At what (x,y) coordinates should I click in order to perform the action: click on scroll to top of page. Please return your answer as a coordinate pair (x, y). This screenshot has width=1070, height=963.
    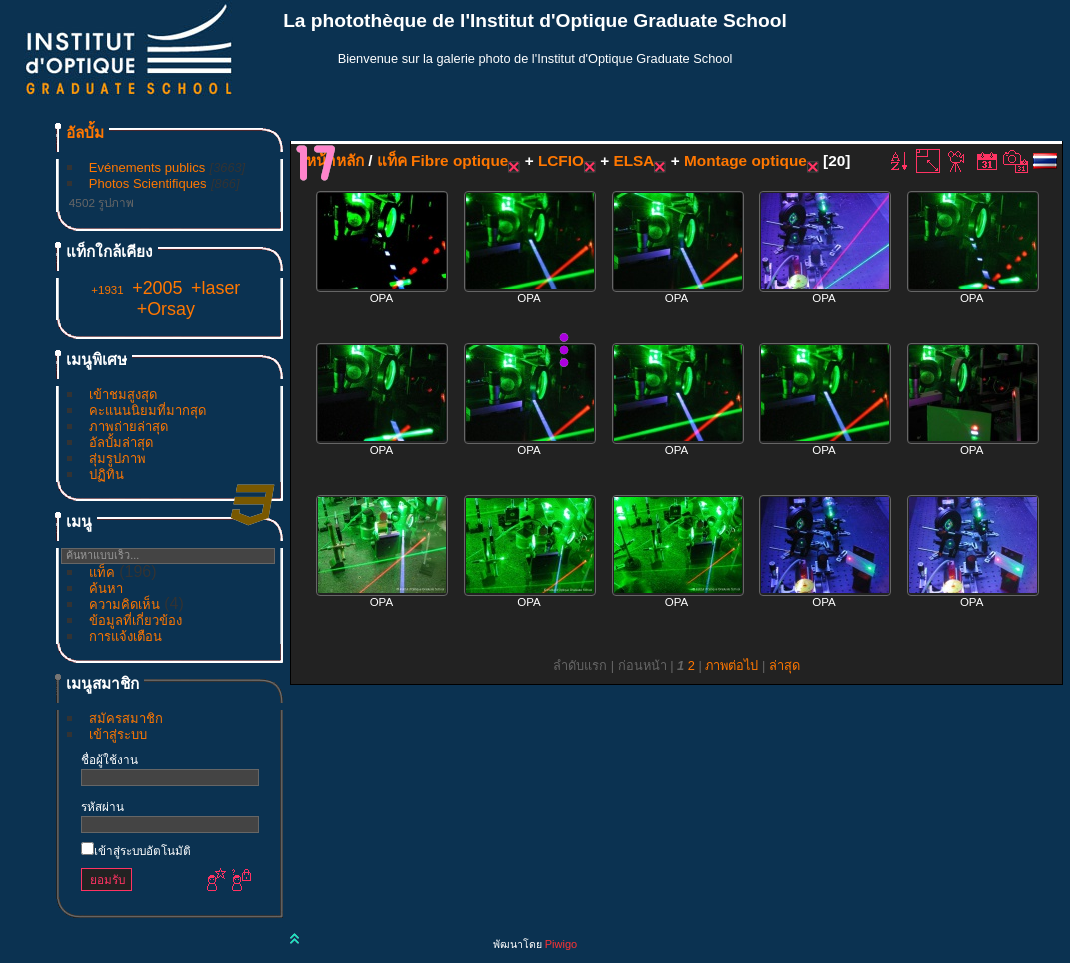
    Looking at the image, I should click on (294, 938).